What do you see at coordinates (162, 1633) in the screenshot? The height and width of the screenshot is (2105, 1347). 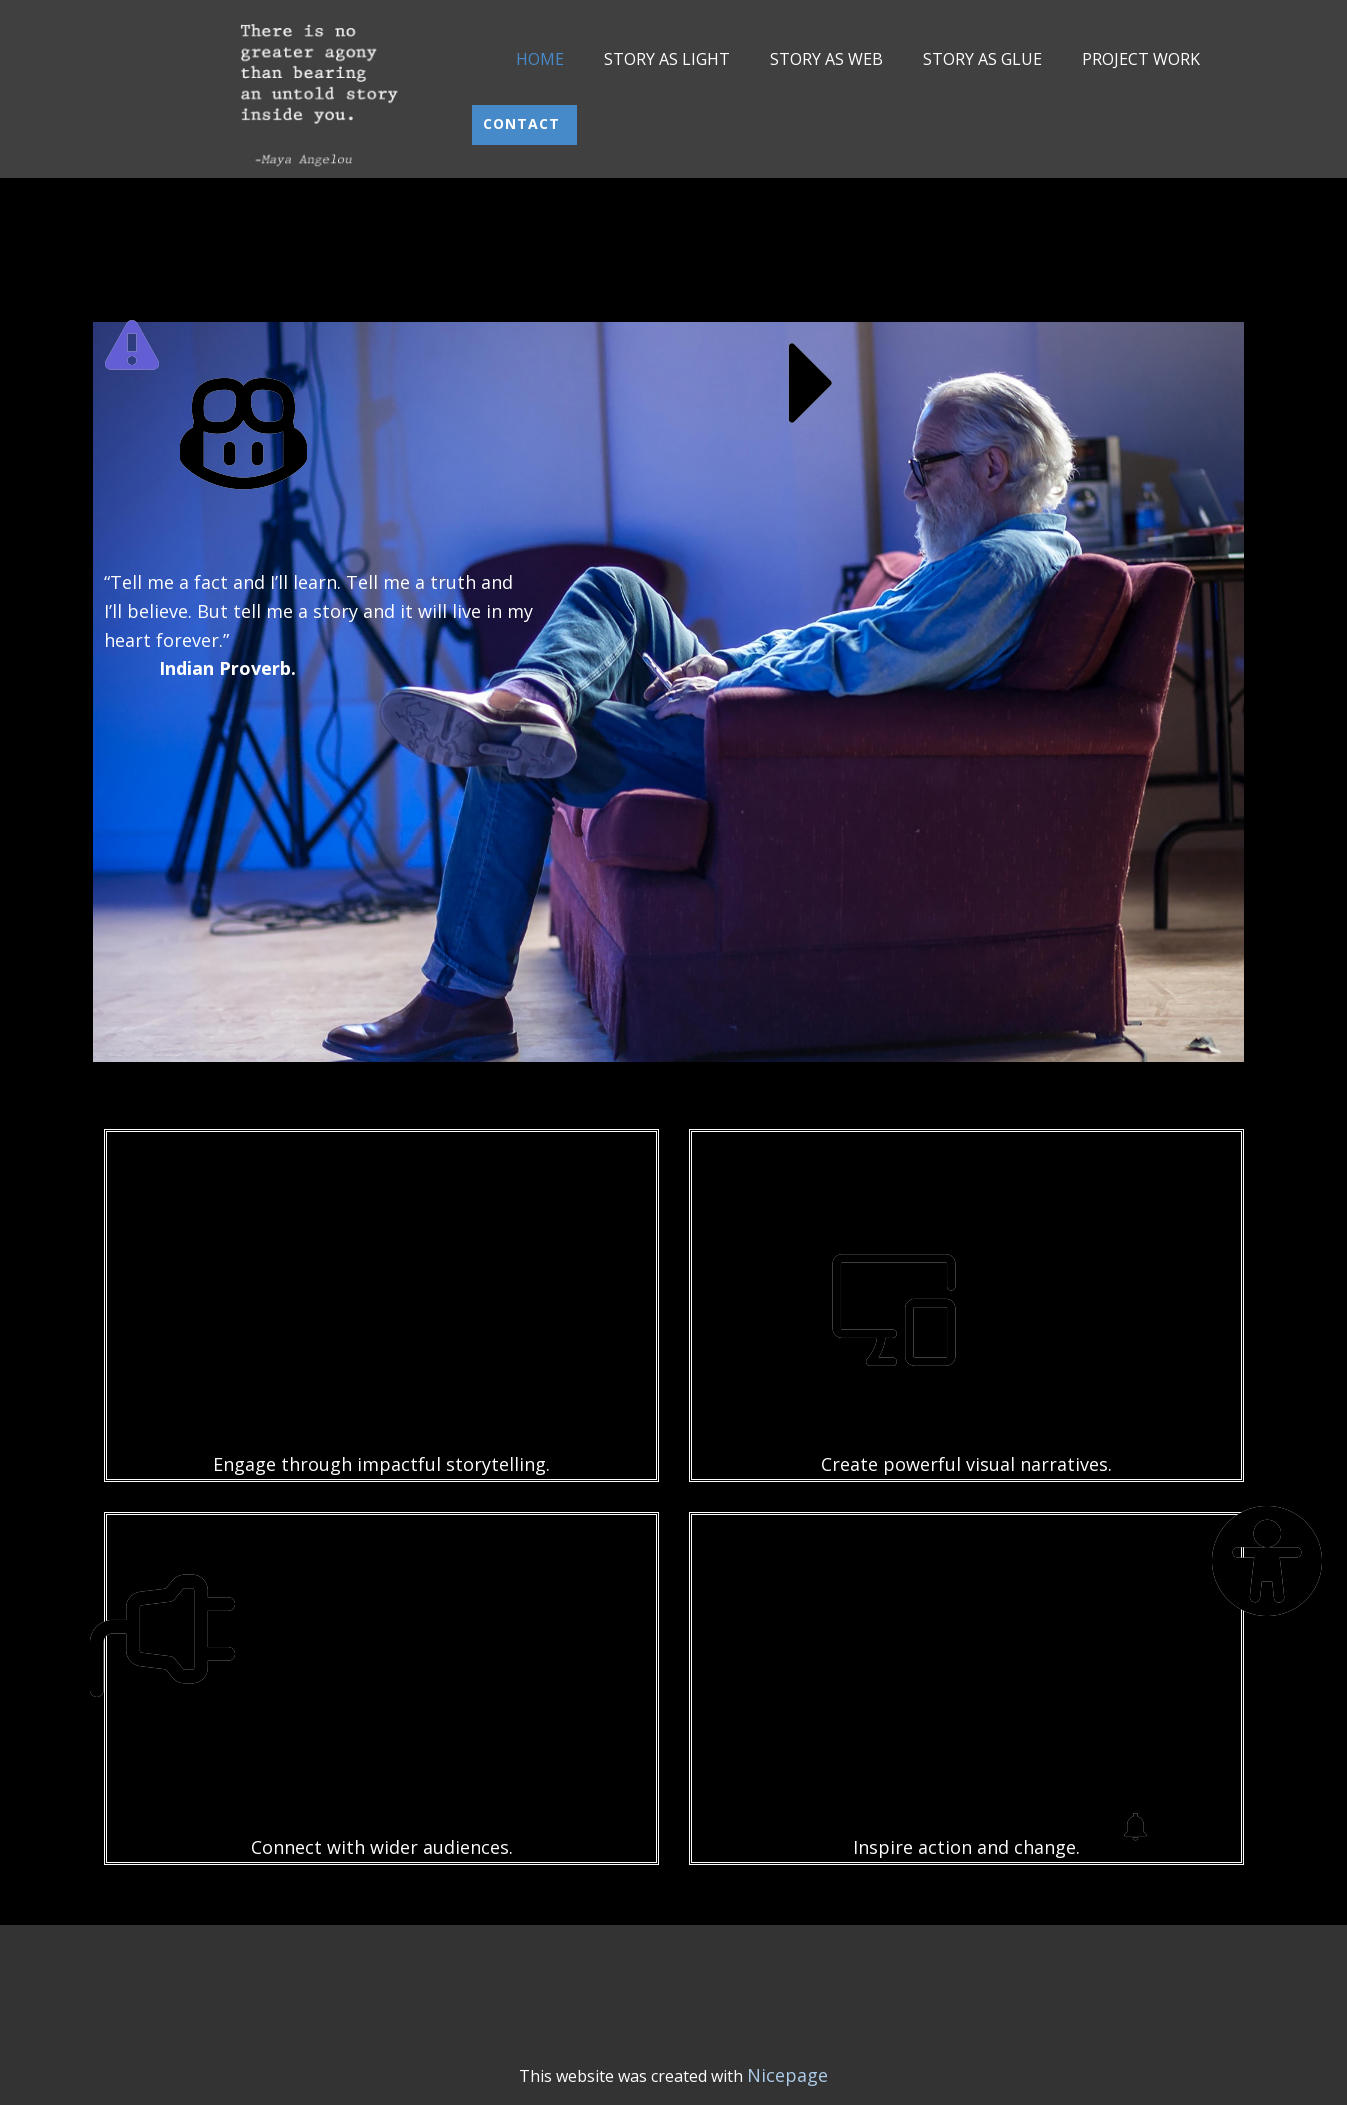 I see `connect to a power source or external device` at bounding box center [162, 1633].